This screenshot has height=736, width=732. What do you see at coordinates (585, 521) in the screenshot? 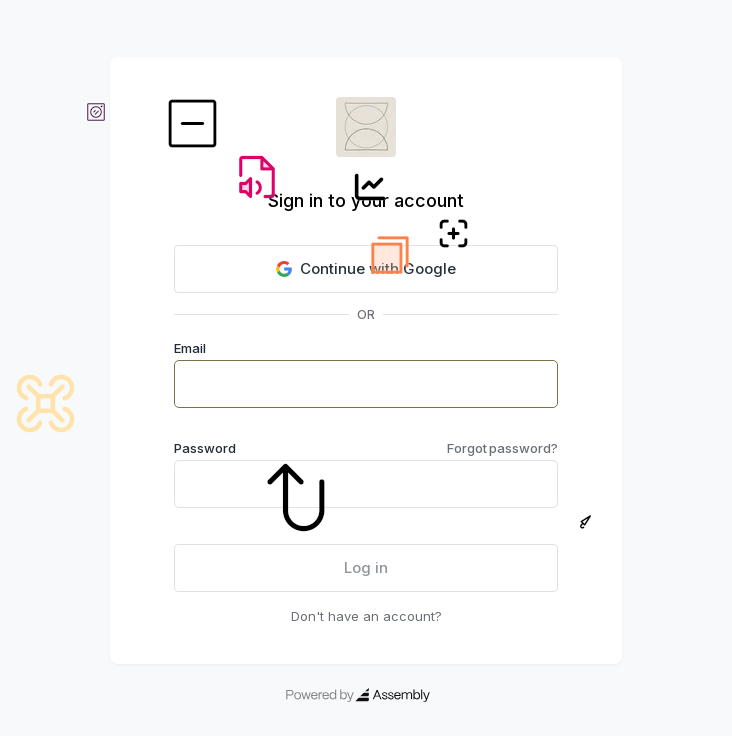
I see `indicates clear or dry weather conditions` at bounding box center [585, 521].